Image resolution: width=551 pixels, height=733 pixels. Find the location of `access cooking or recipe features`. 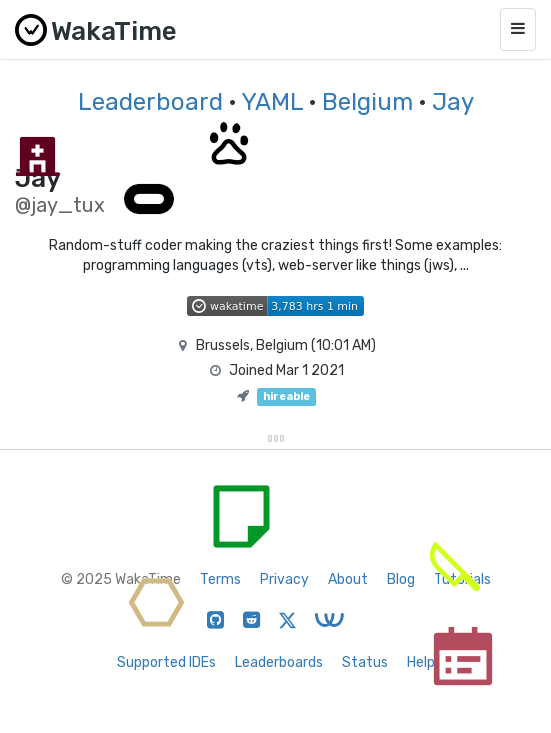

access cooking or recipe features is located at coordinates (454, 567).